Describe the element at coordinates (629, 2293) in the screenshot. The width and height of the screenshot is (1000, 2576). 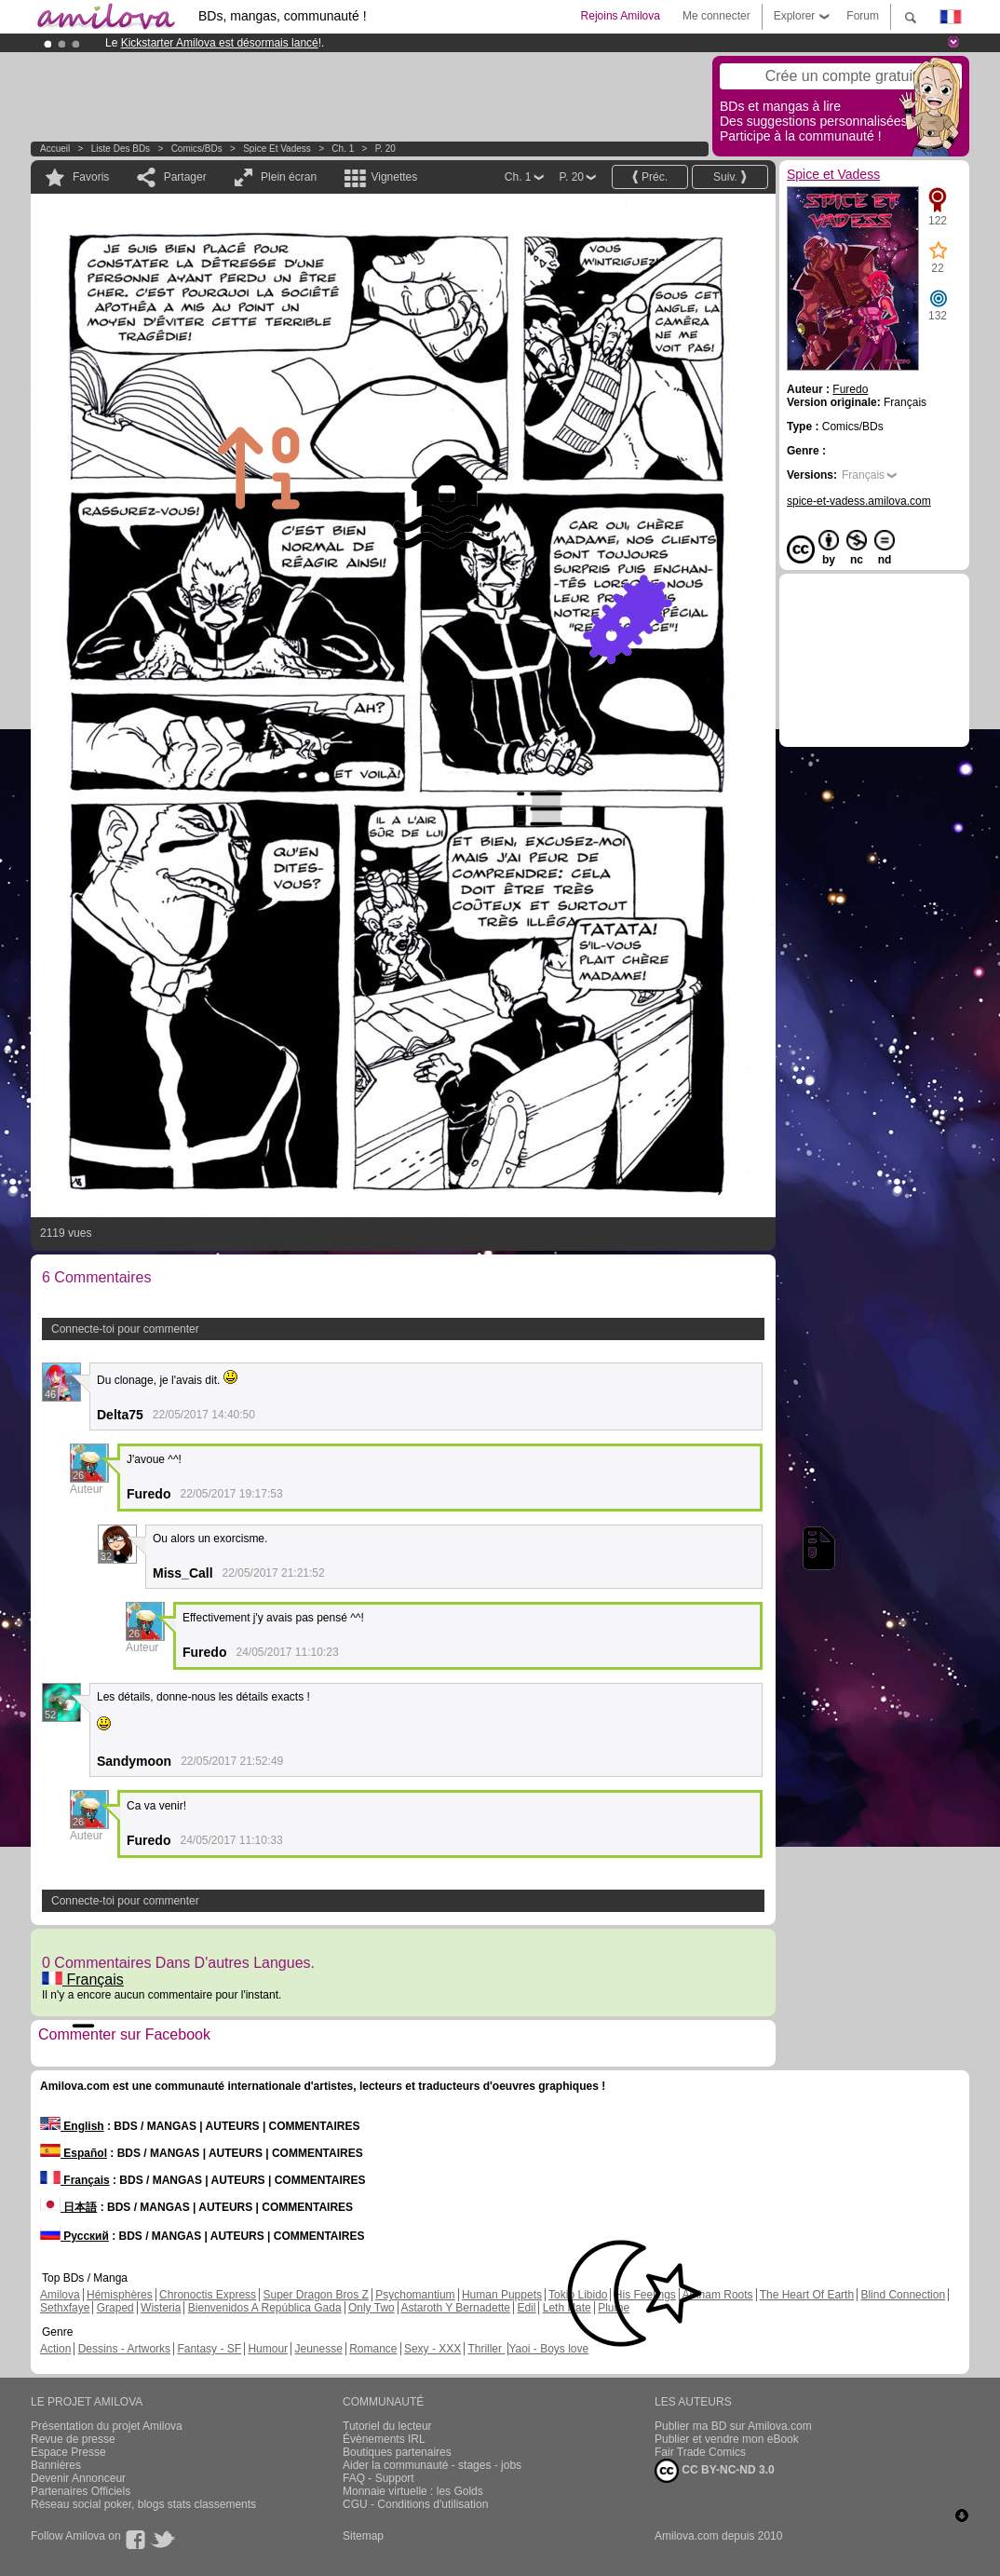
I see `indicates islamic religious content or settings` at that location.